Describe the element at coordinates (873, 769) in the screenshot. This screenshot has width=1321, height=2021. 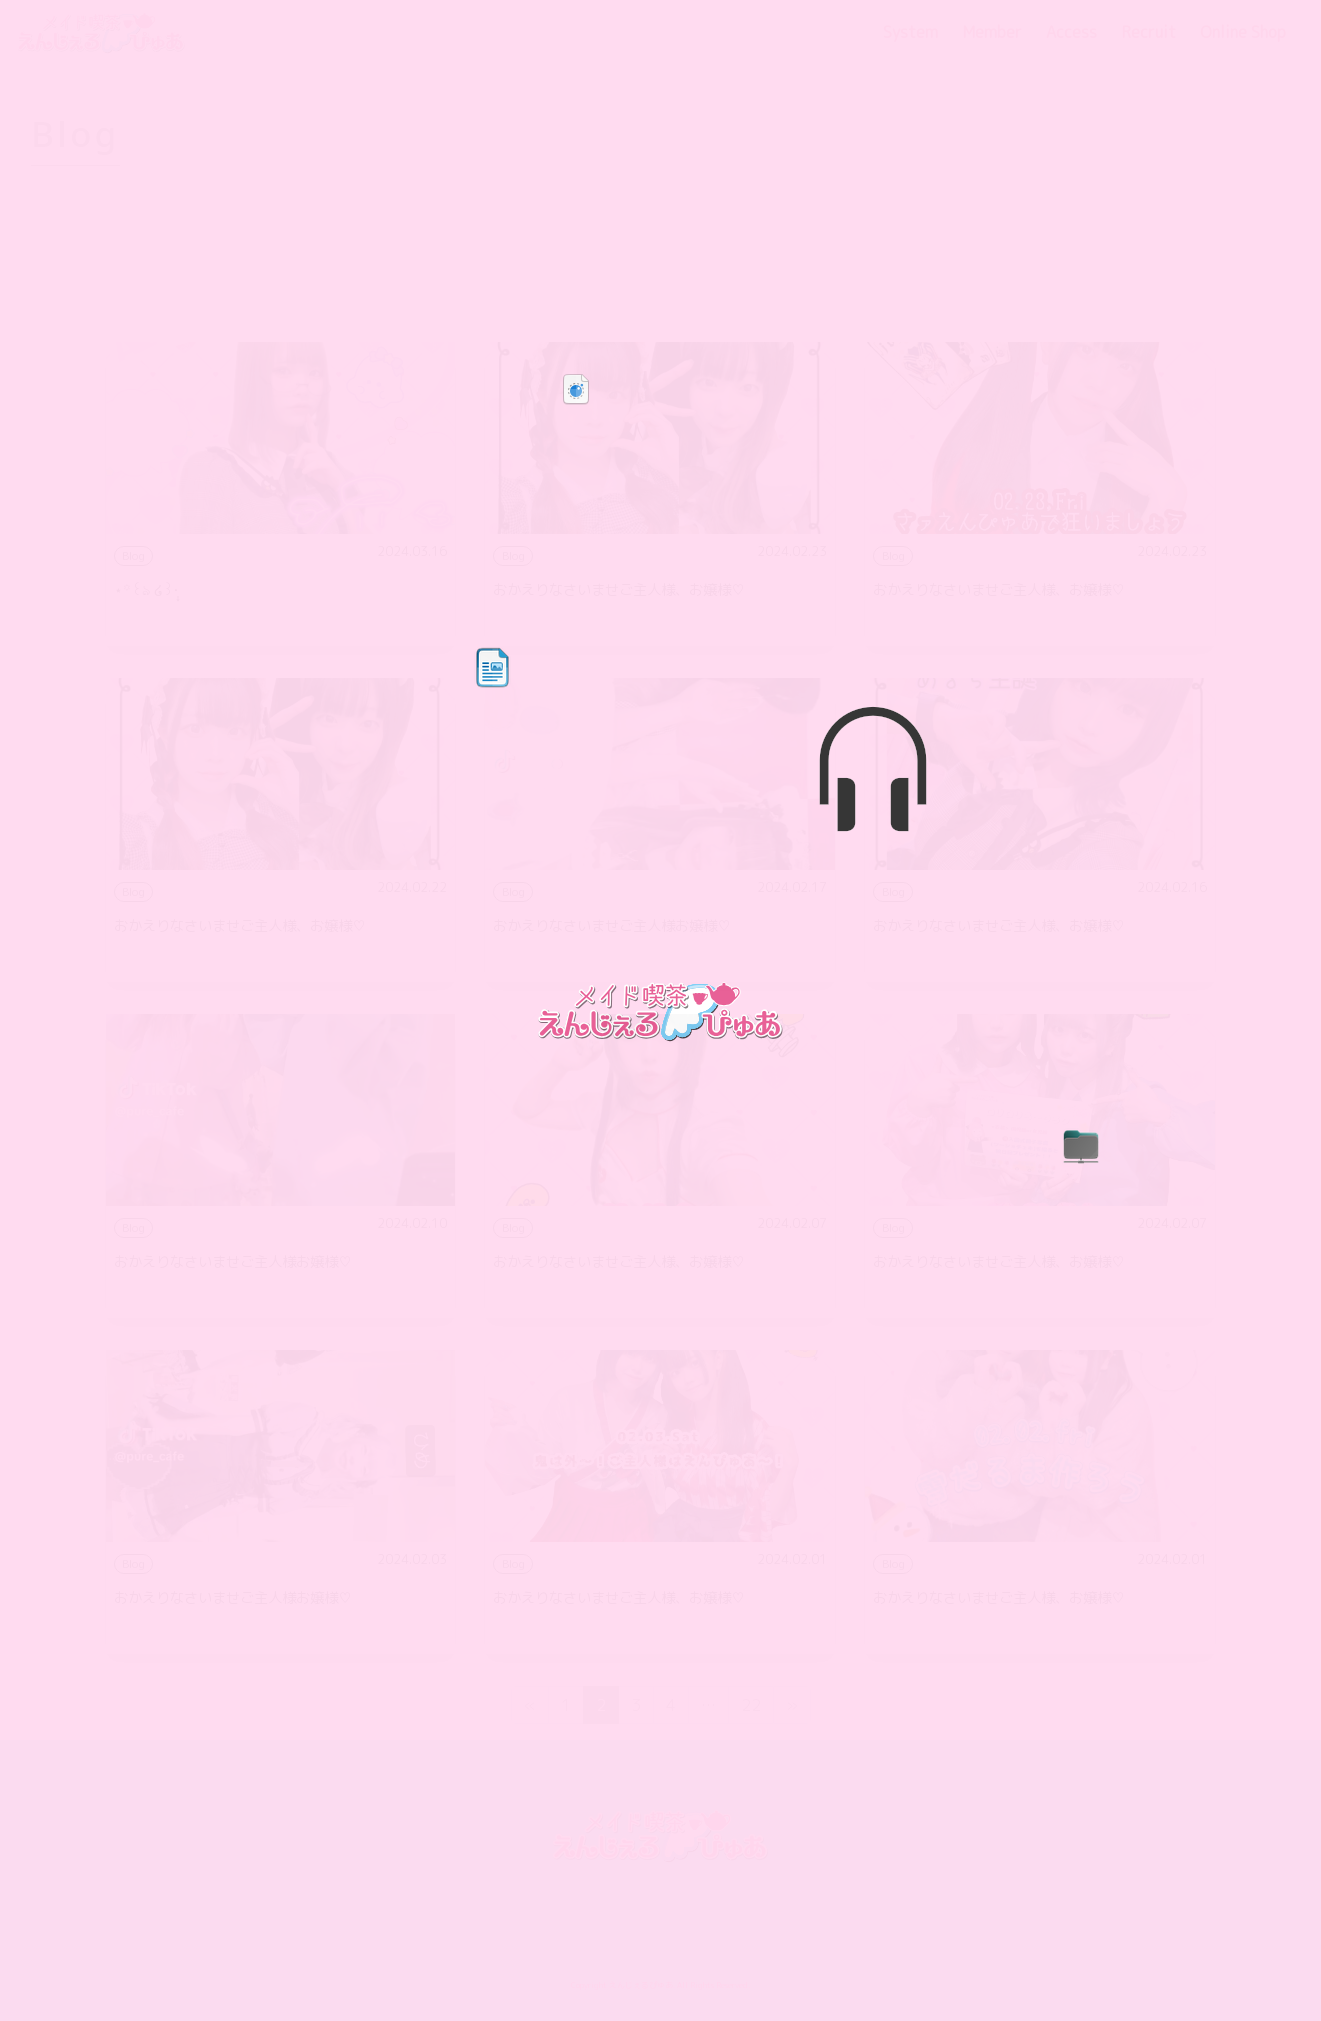
I see `open the audio player app` at that location.